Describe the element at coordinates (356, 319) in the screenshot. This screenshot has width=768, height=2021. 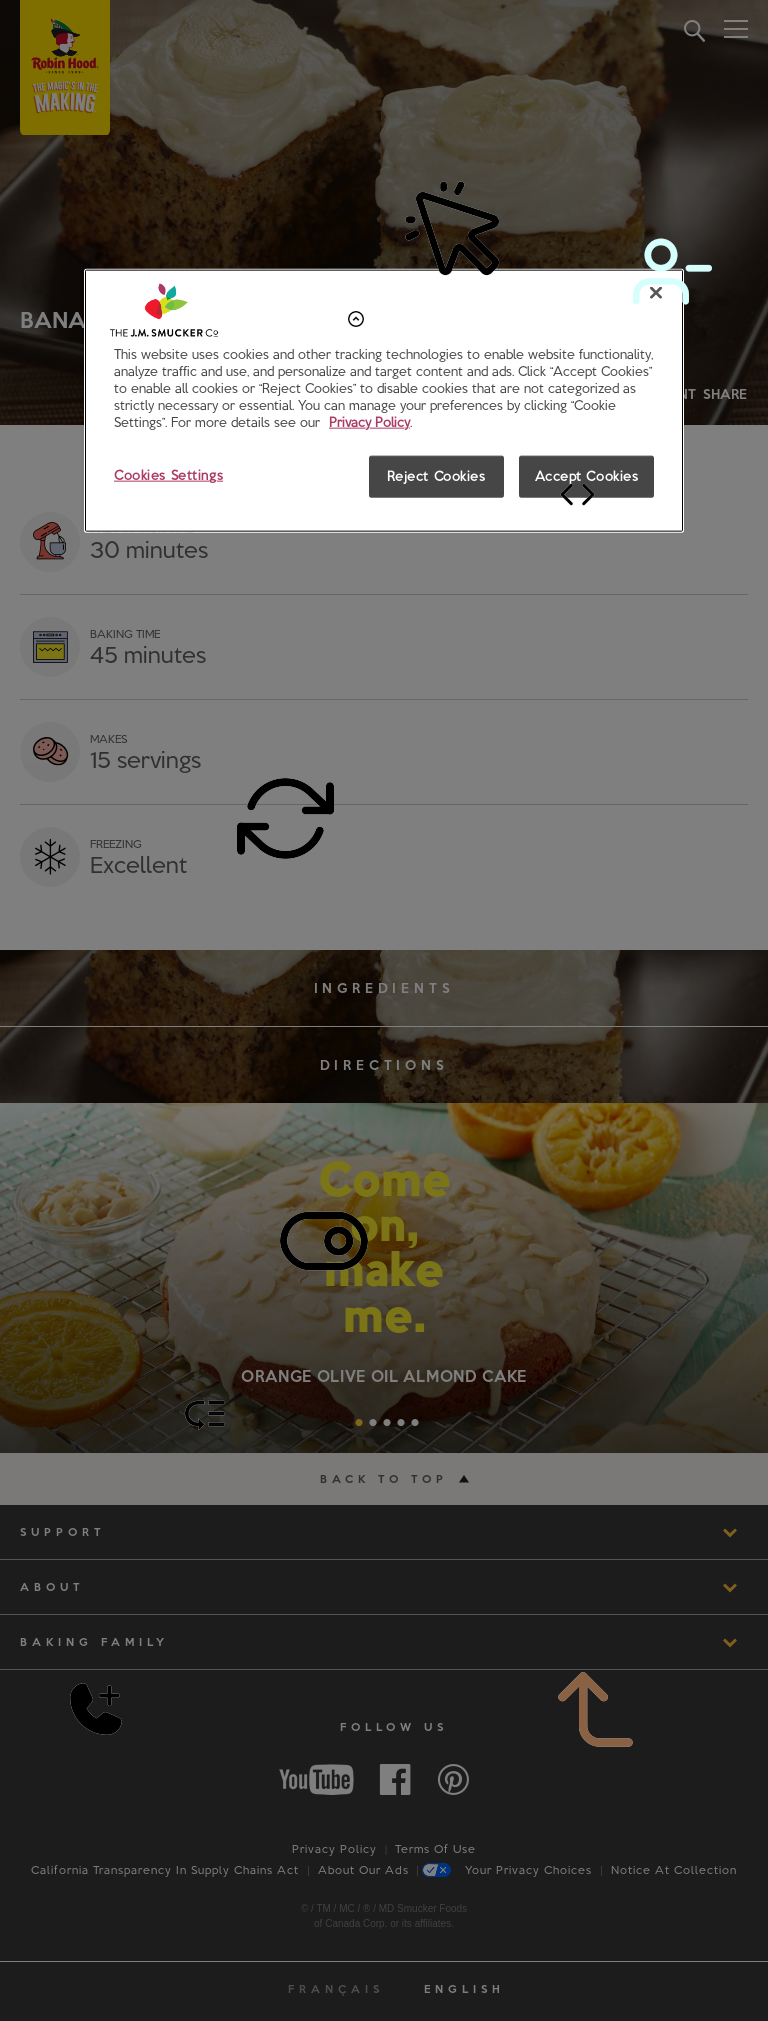
I see `scroll up or return to top of page` at that location.